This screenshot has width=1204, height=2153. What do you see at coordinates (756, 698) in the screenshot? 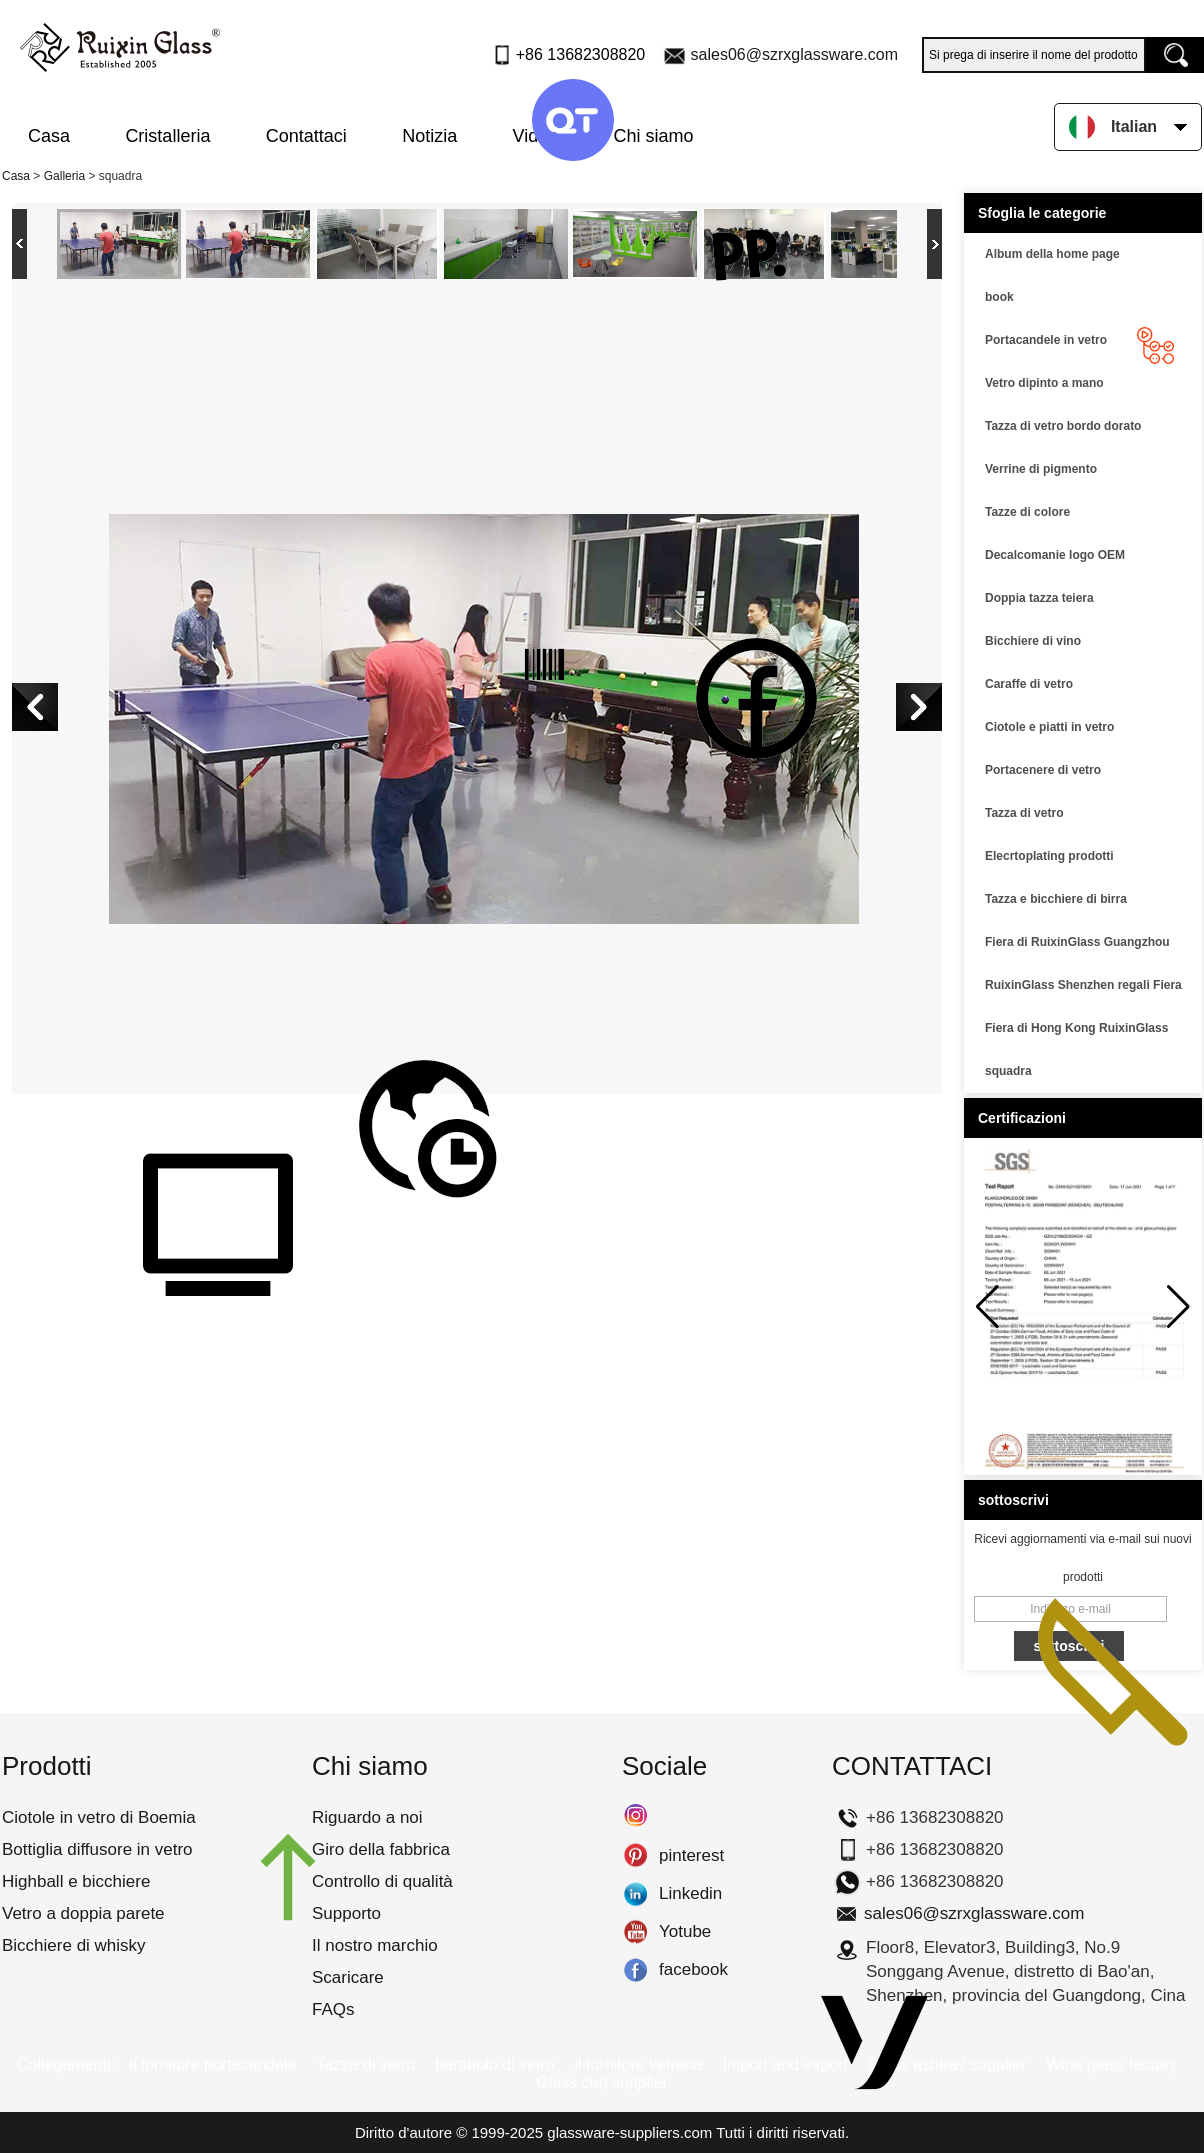
I see `connect with Facebook` at bounding box center [756, 698].